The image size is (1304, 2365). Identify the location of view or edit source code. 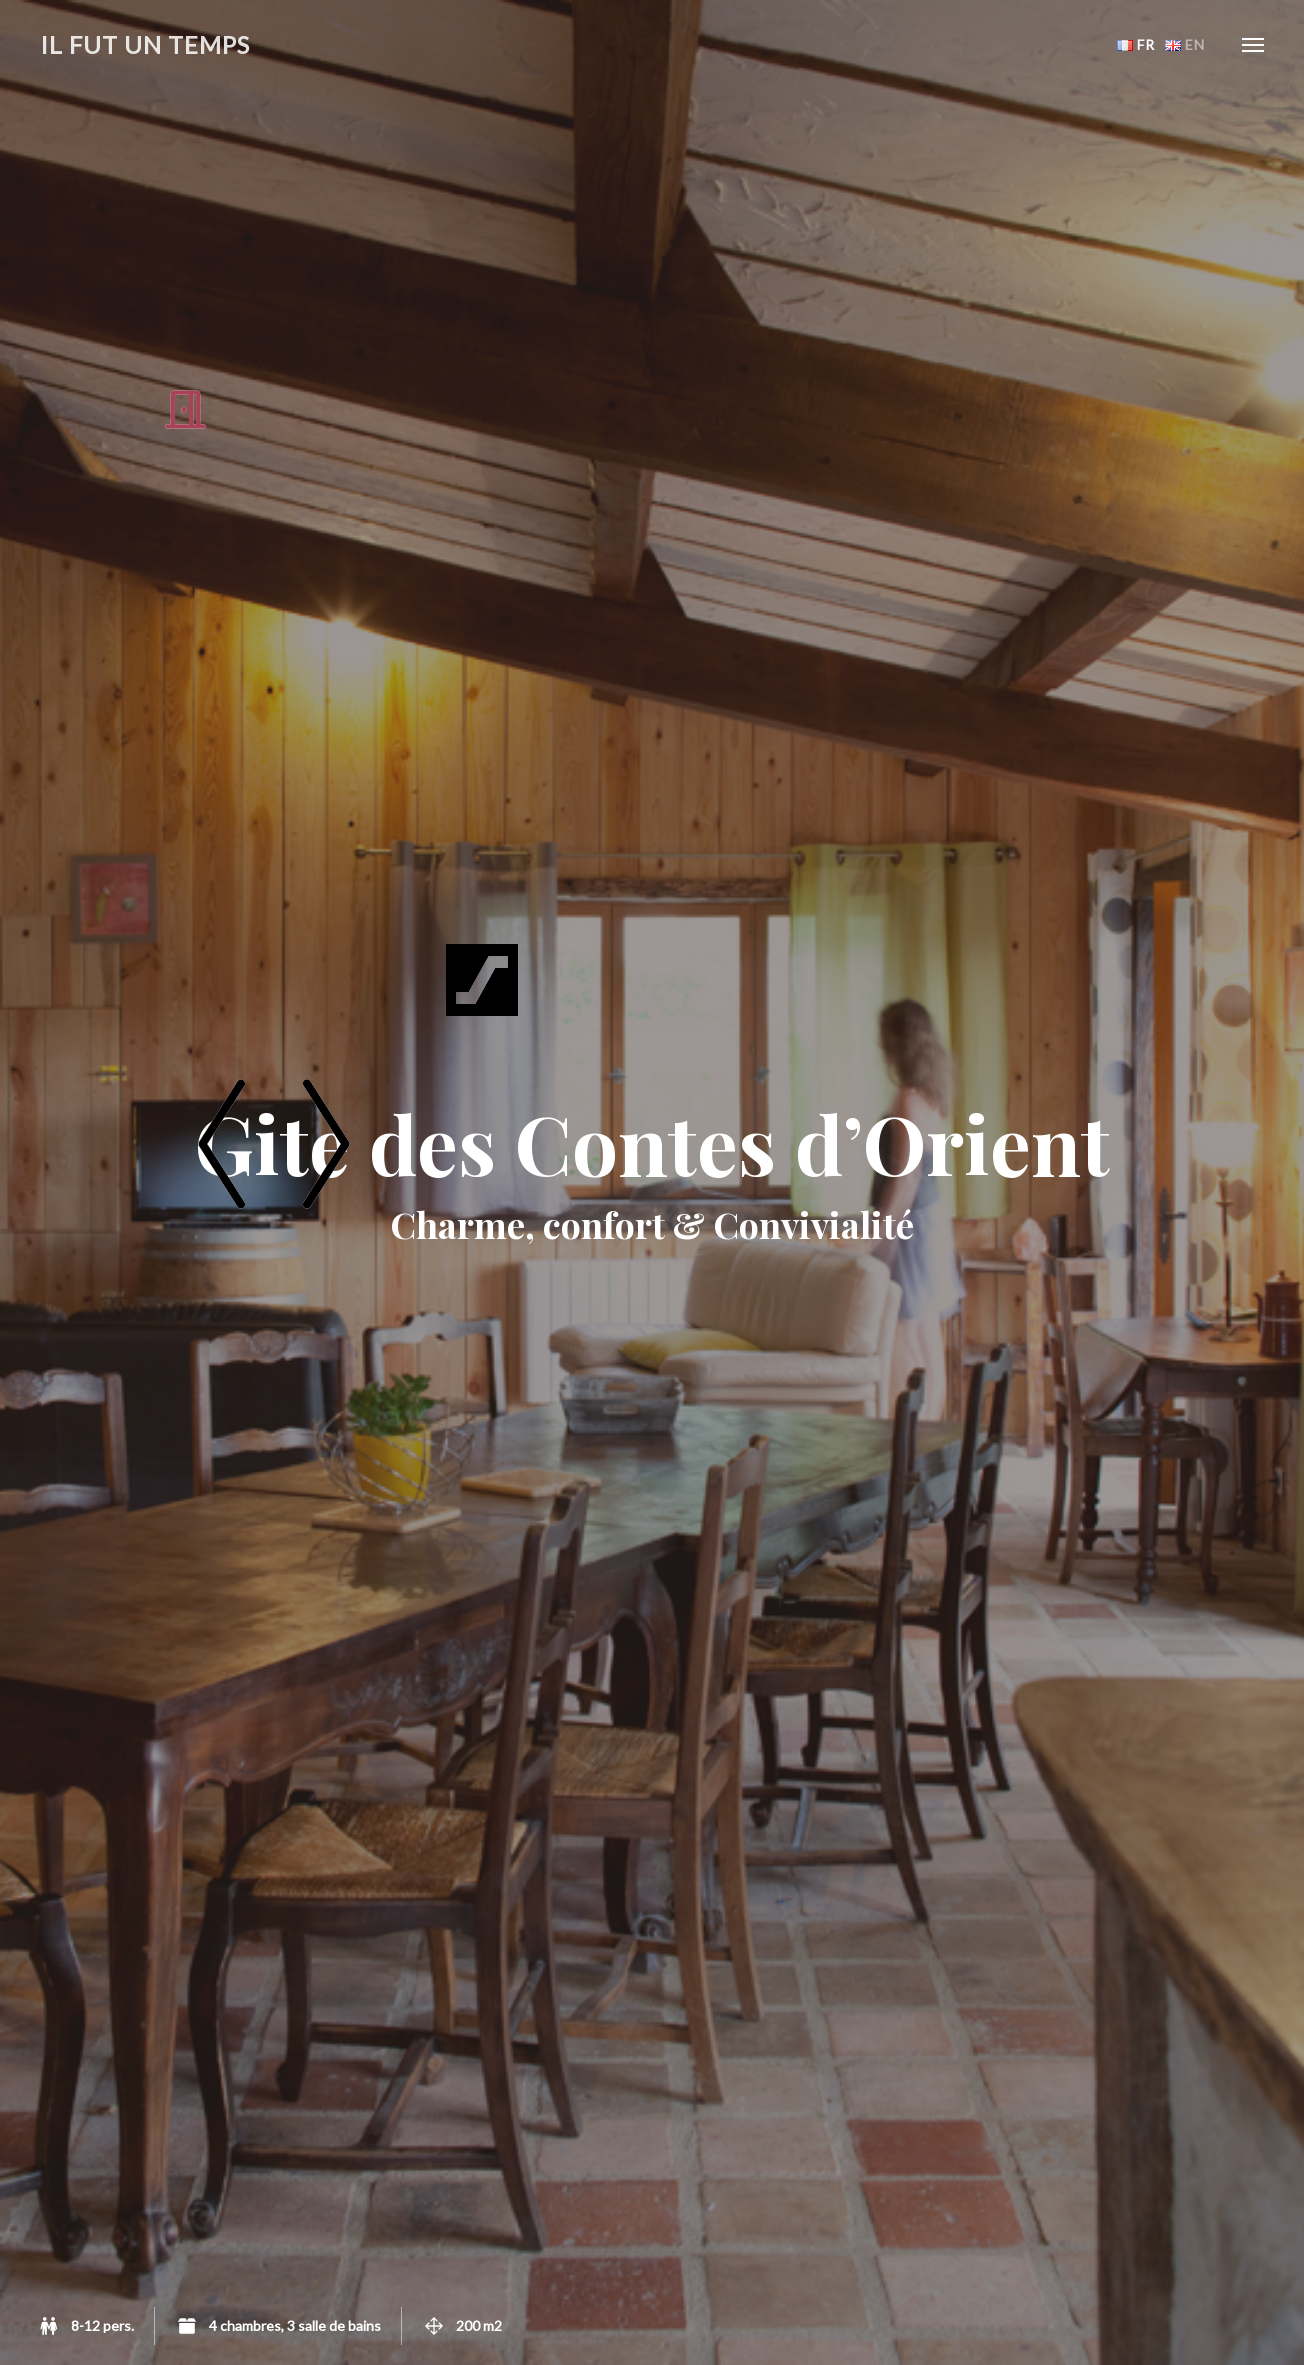
(274, 1144).